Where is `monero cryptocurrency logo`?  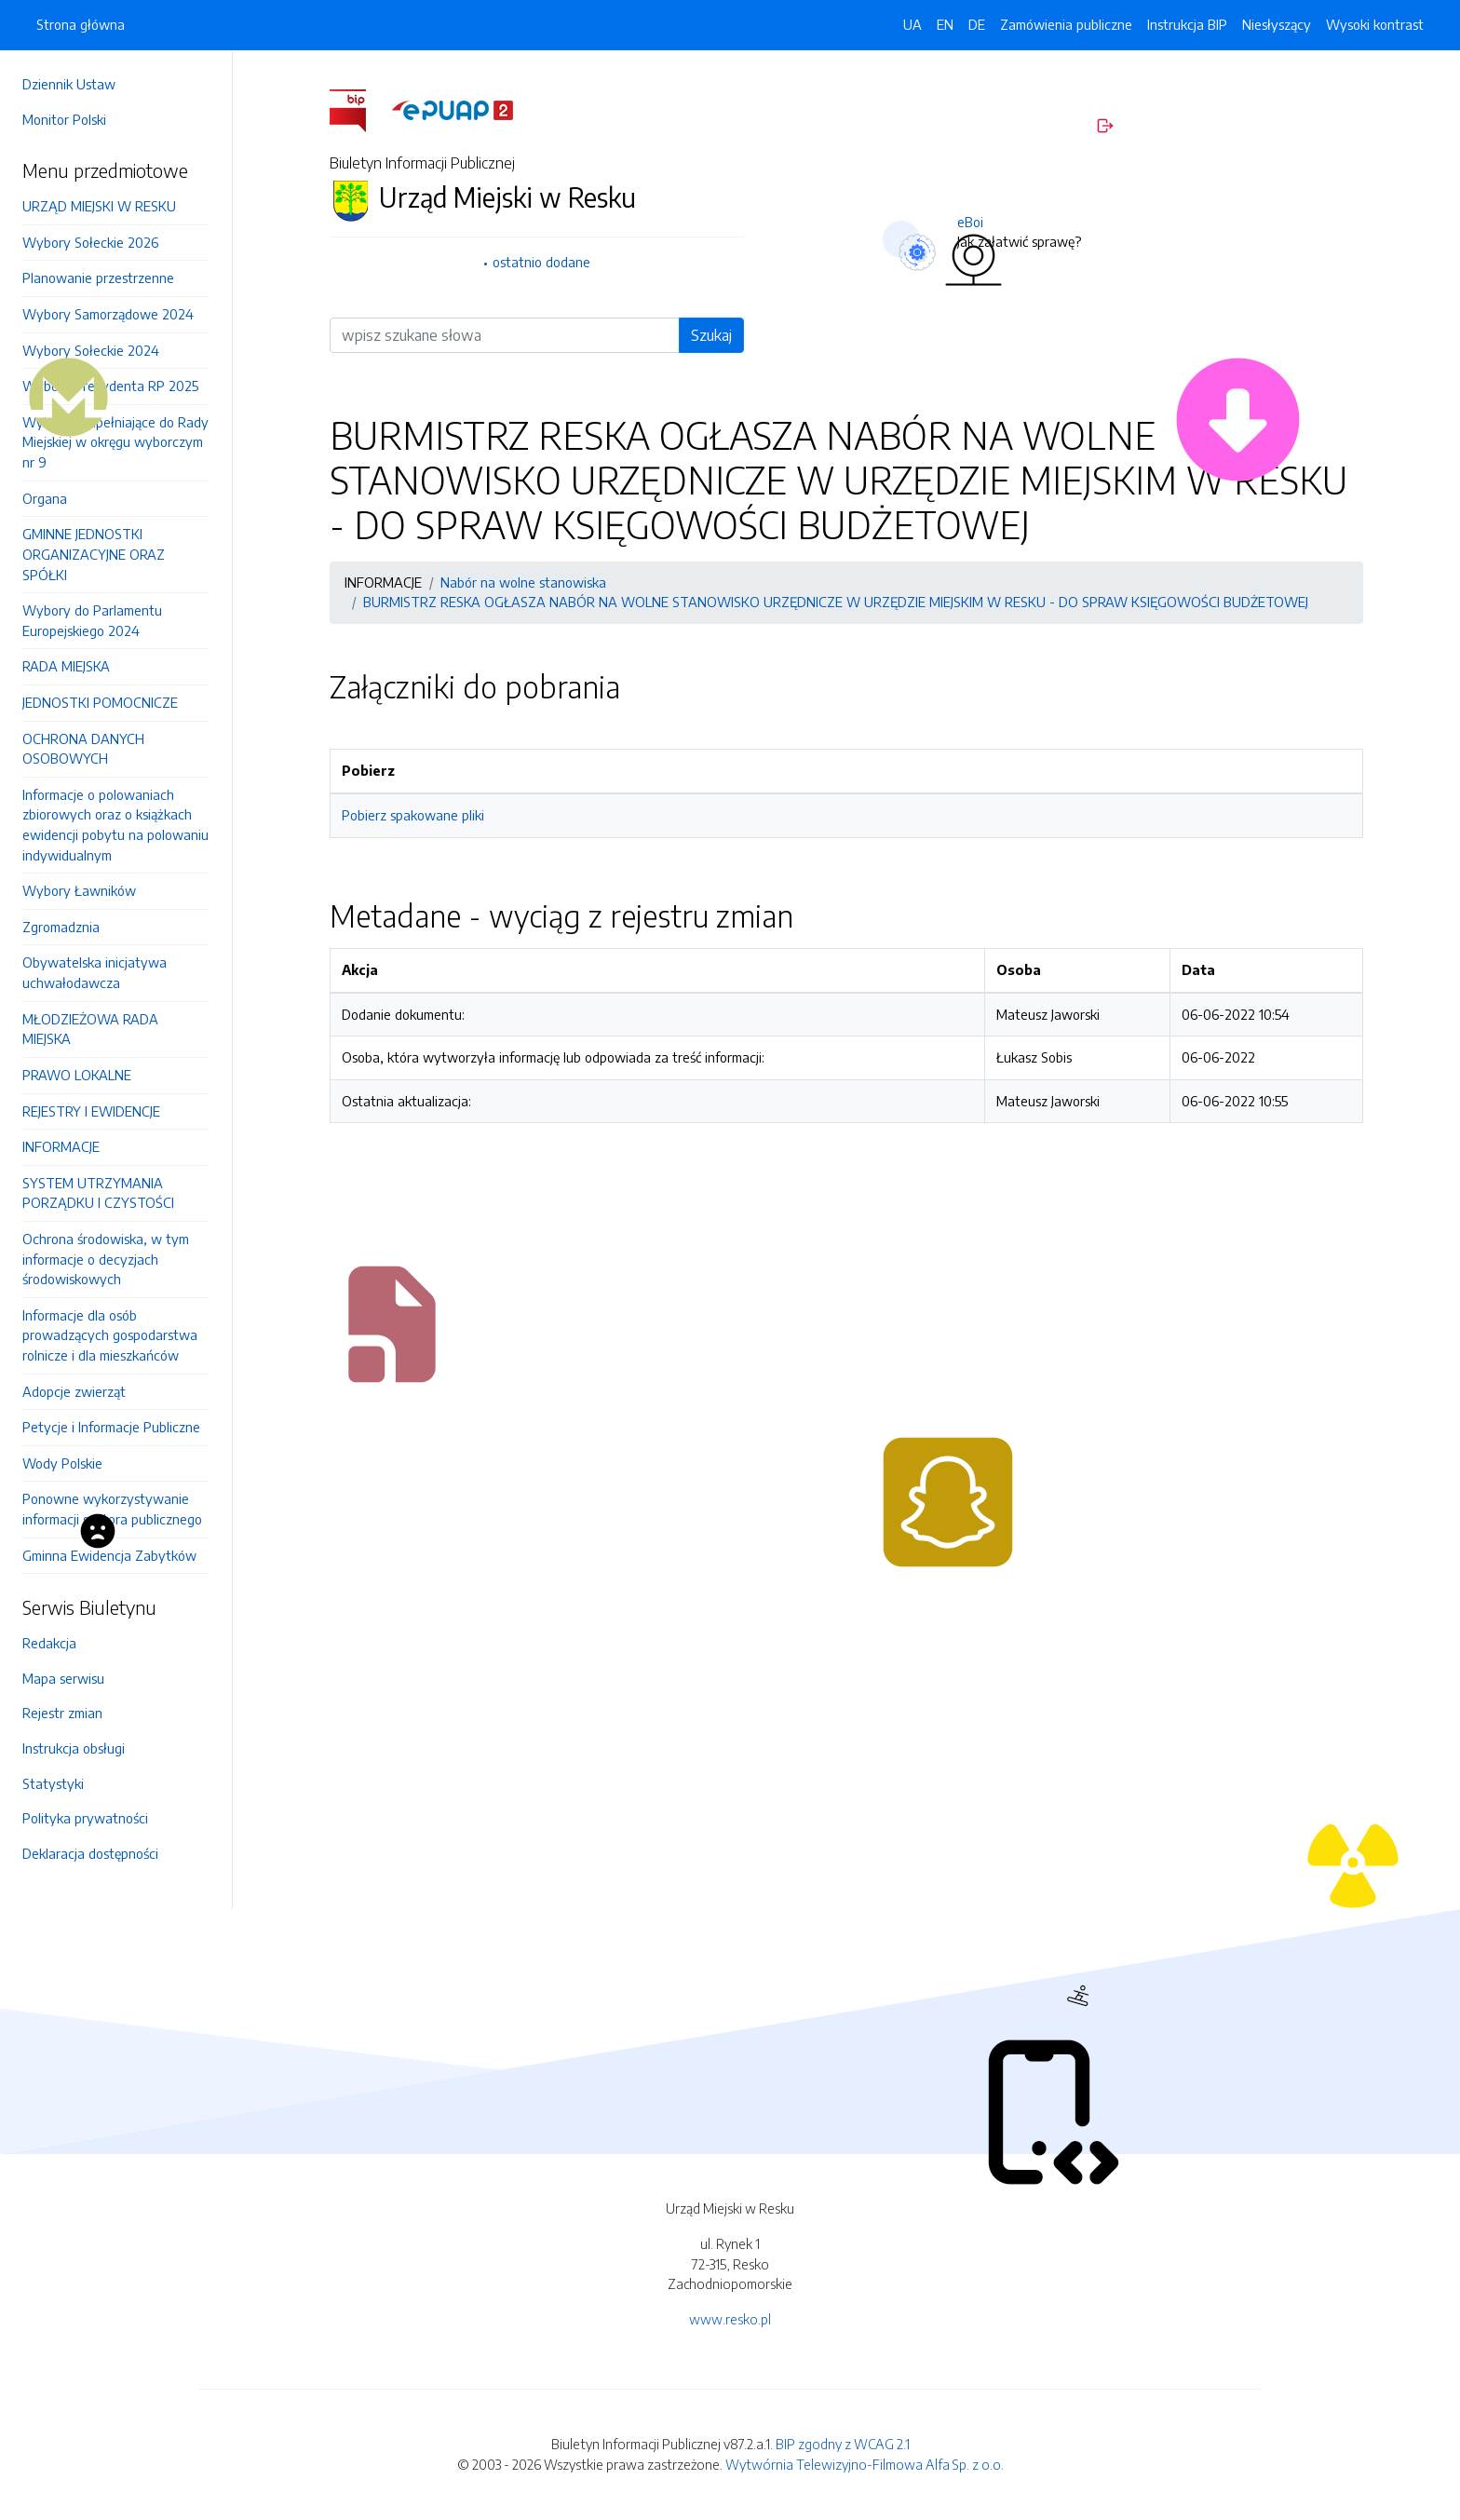 monero cryptocurrency logo is located at coordinates (68, 397).